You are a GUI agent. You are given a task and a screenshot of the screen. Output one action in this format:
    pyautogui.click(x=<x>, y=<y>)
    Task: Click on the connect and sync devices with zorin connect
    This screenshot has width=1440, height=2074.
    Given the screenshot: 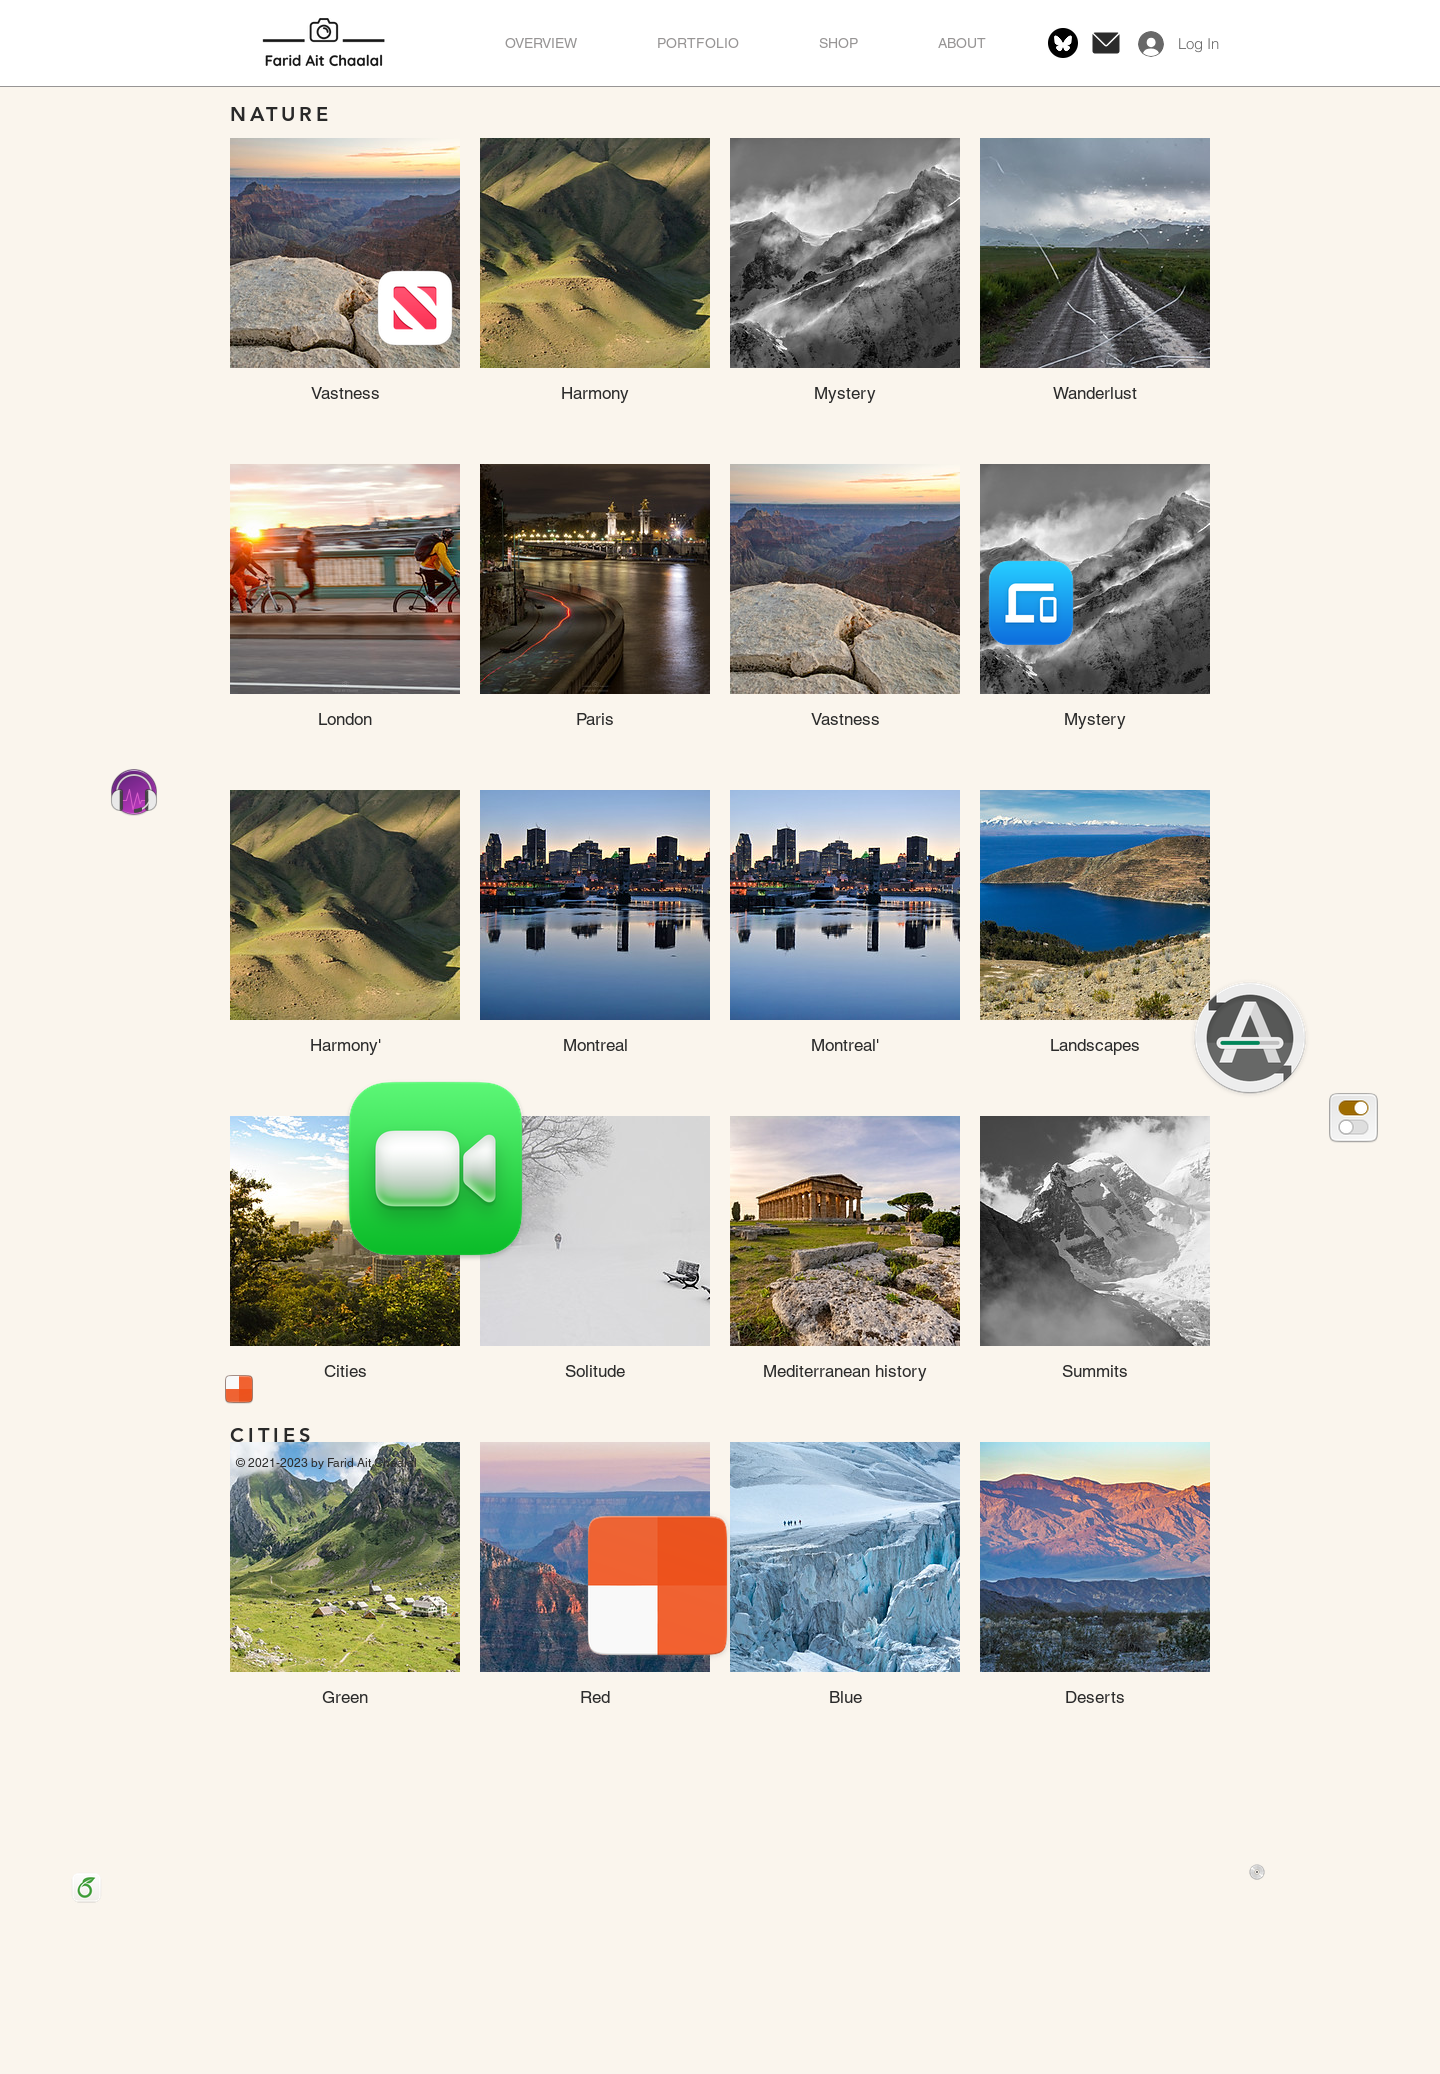 What is the action you would take?
    pyautogui.click(x=1031, y=603)
    